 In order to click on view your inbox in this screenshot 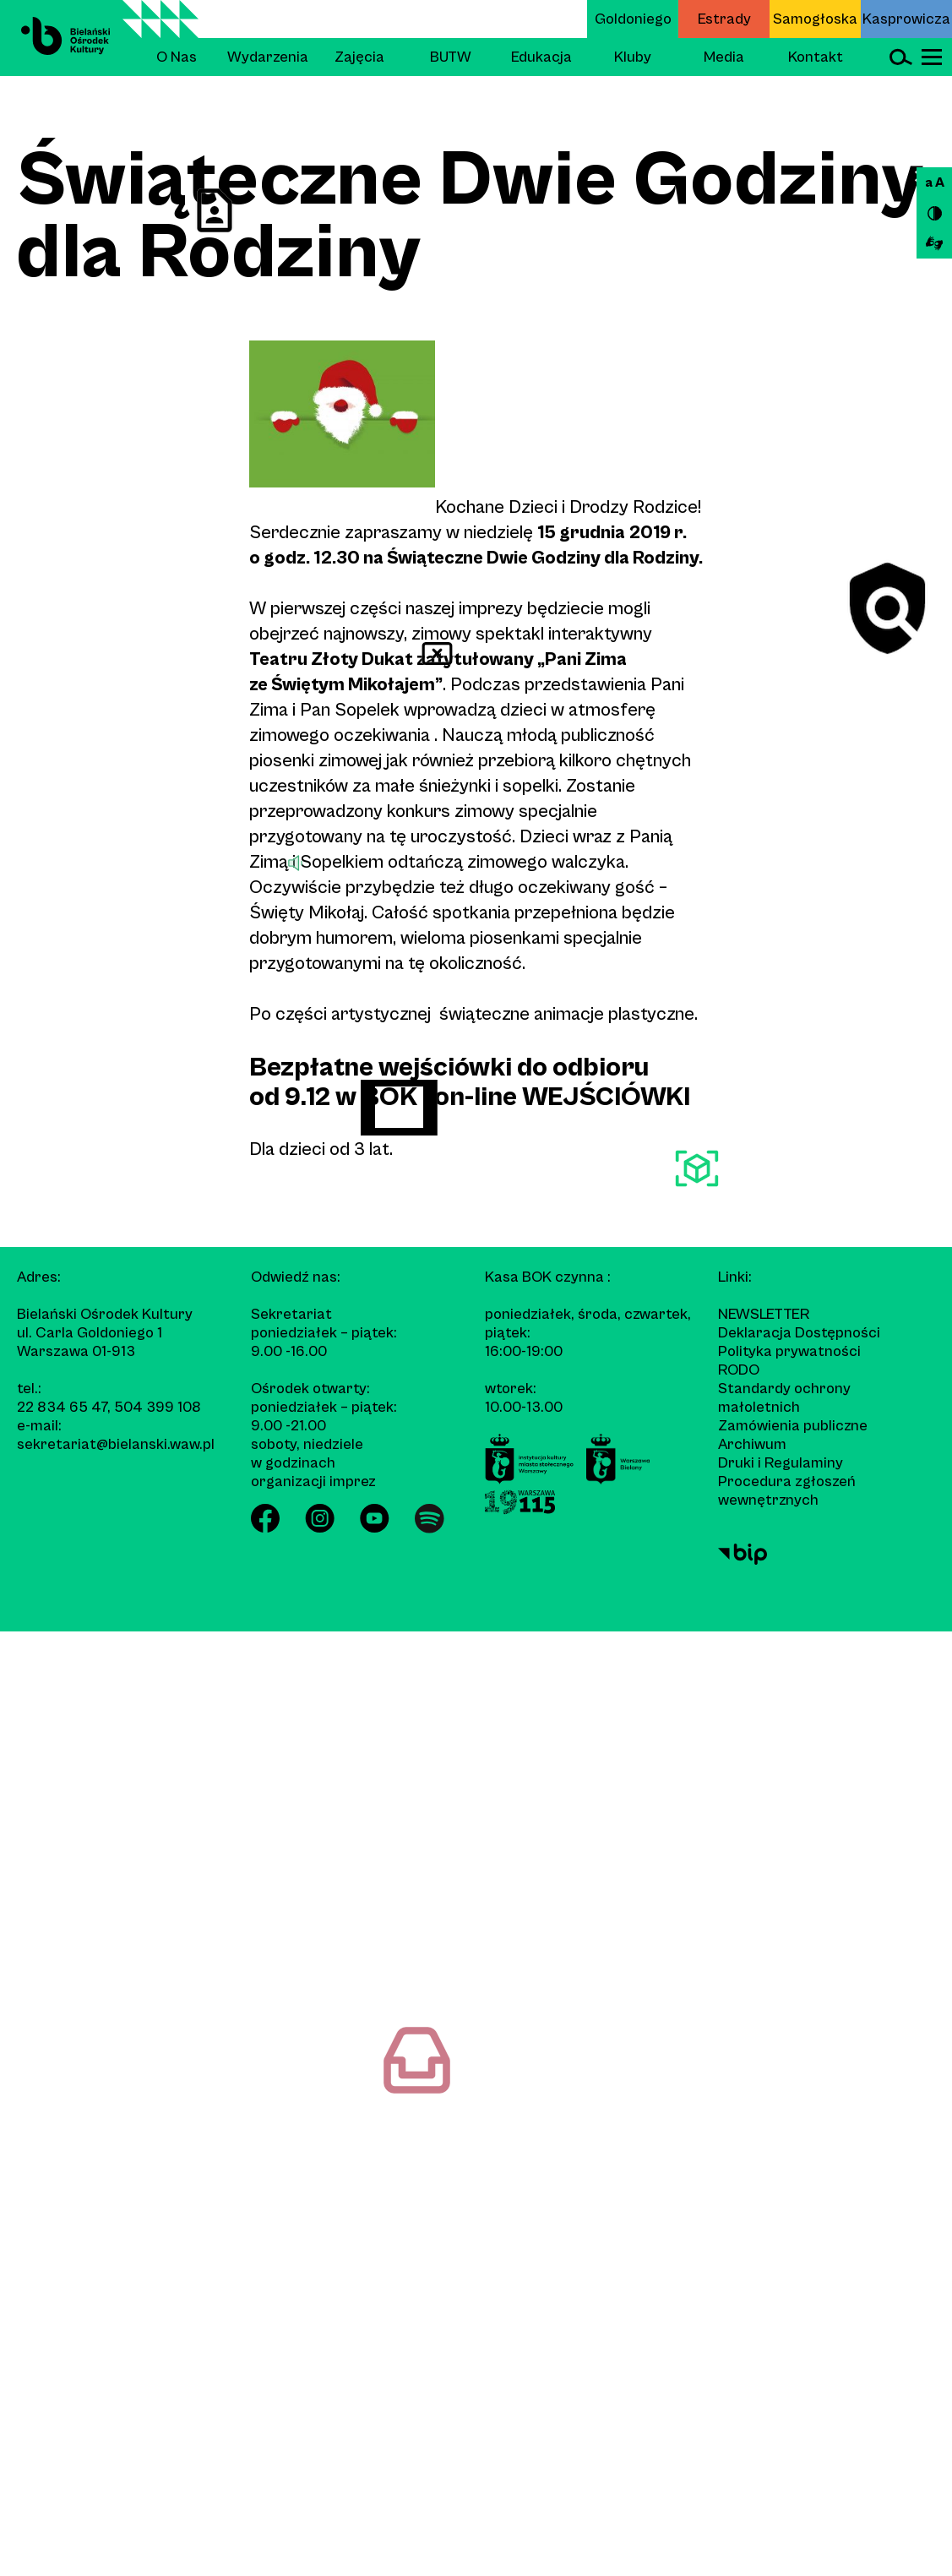, I will do `click(416, 2060)`.